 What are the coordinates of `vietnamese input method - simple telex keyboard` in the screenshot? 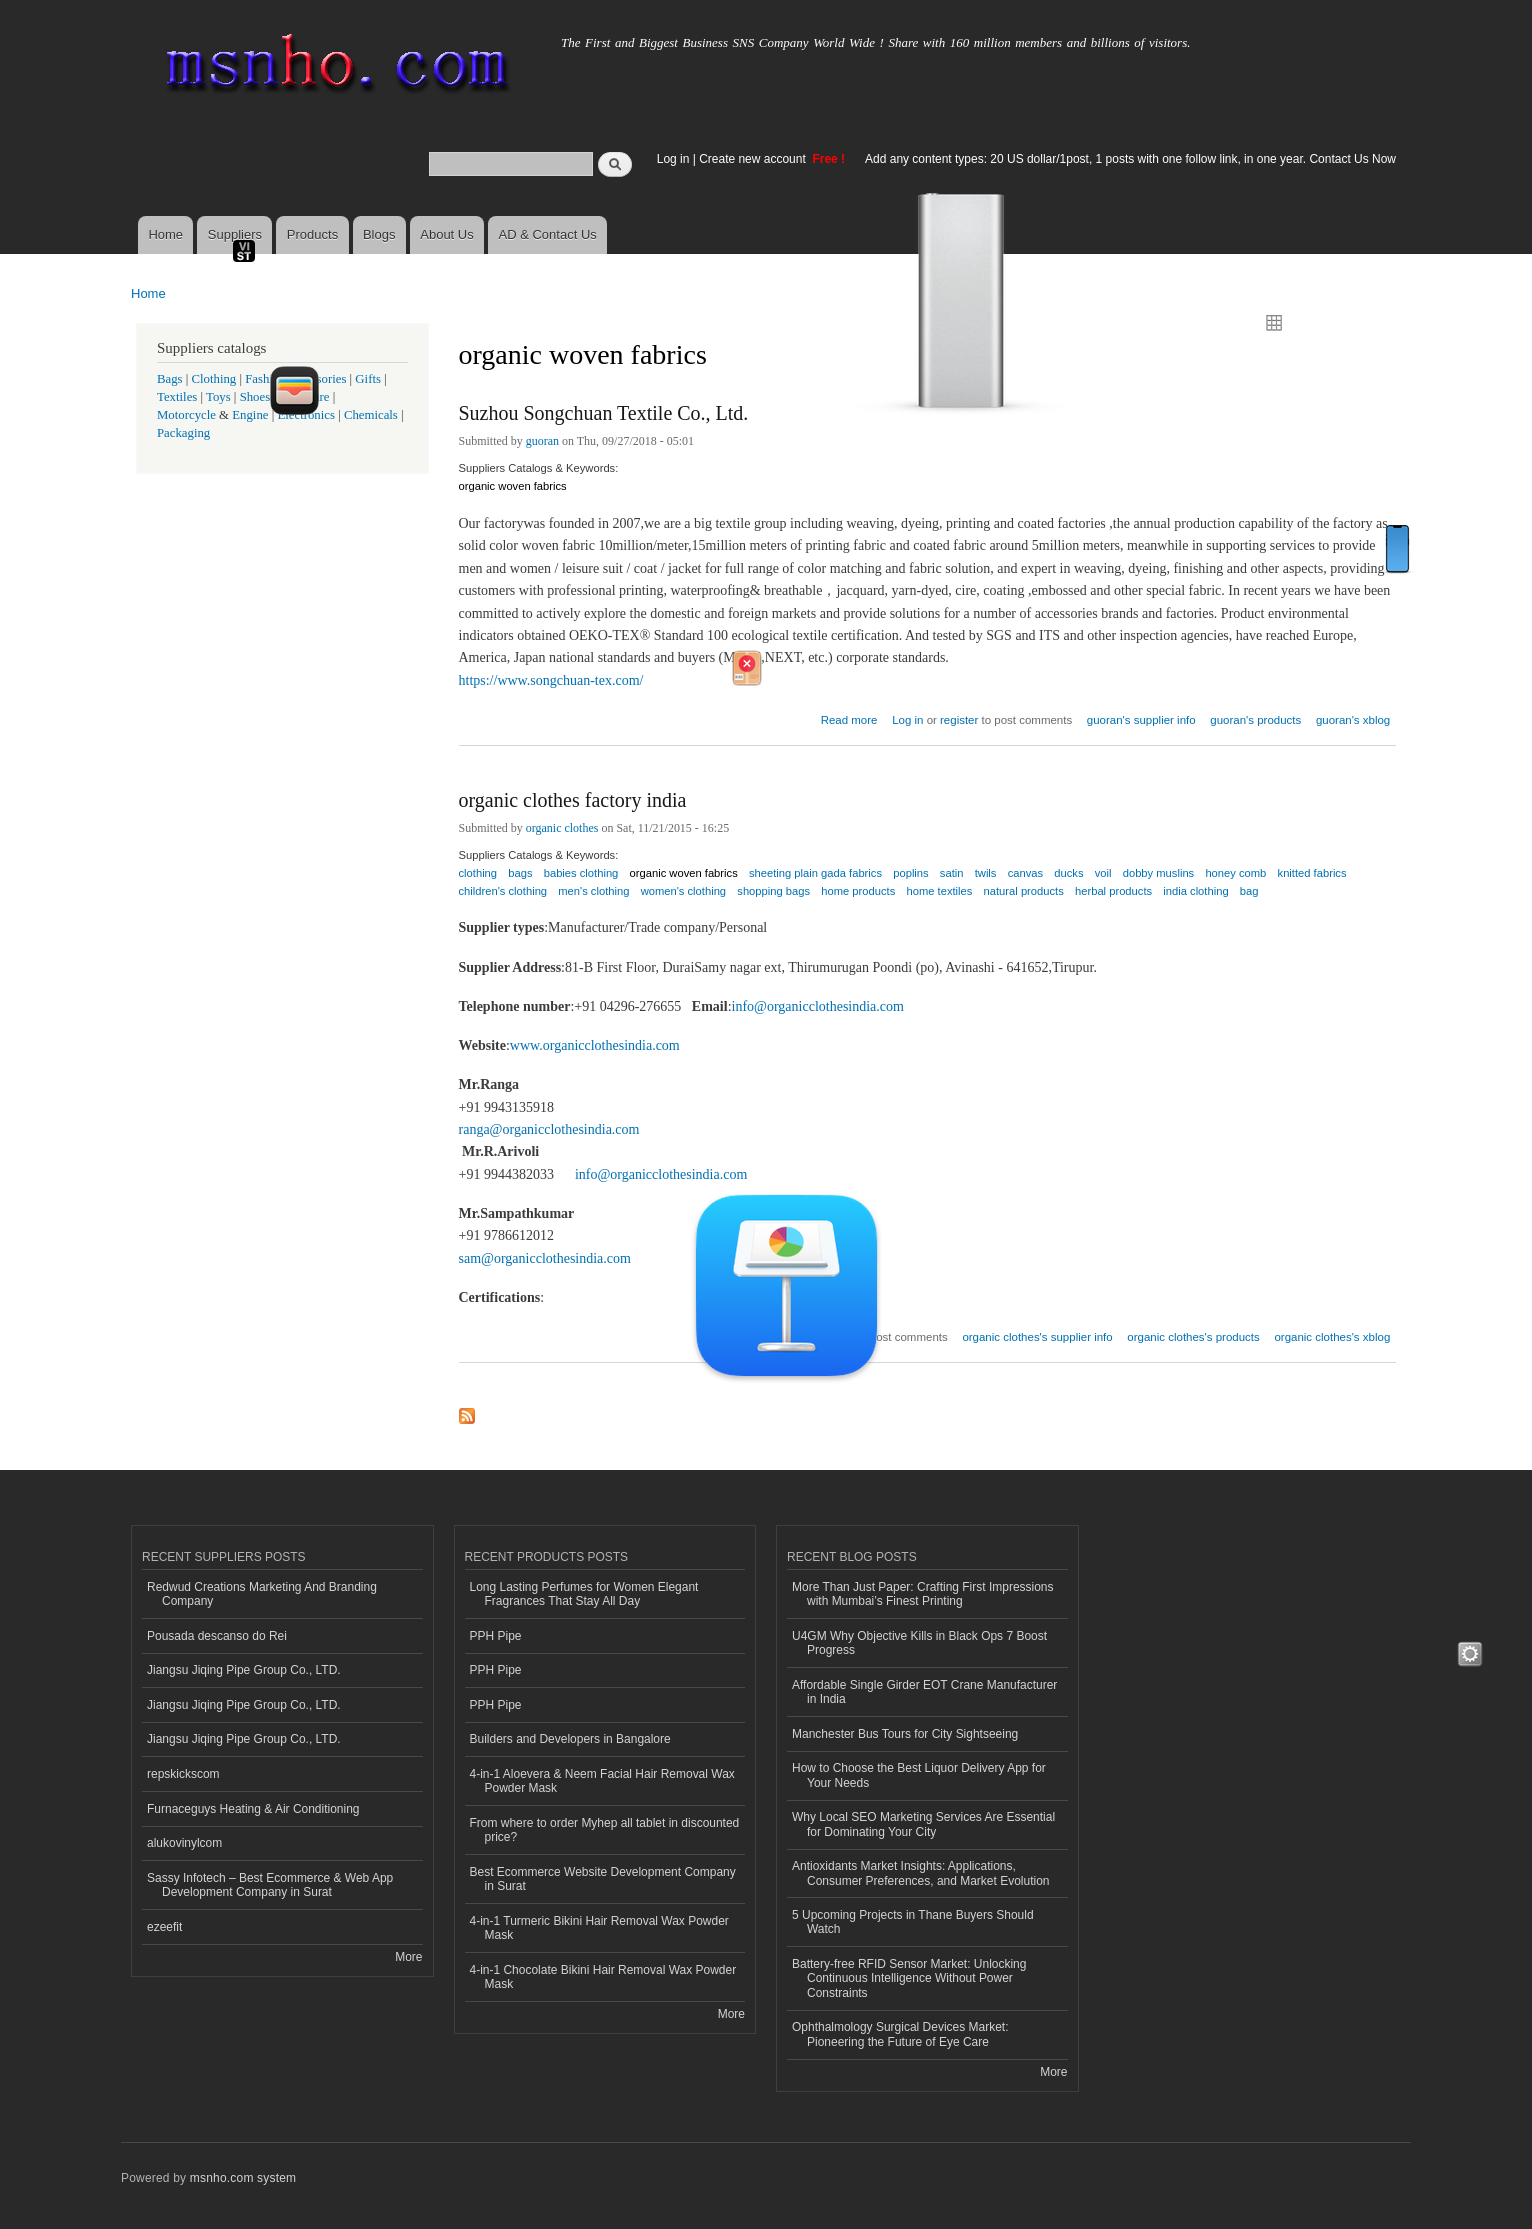 It's located at (244, 251).